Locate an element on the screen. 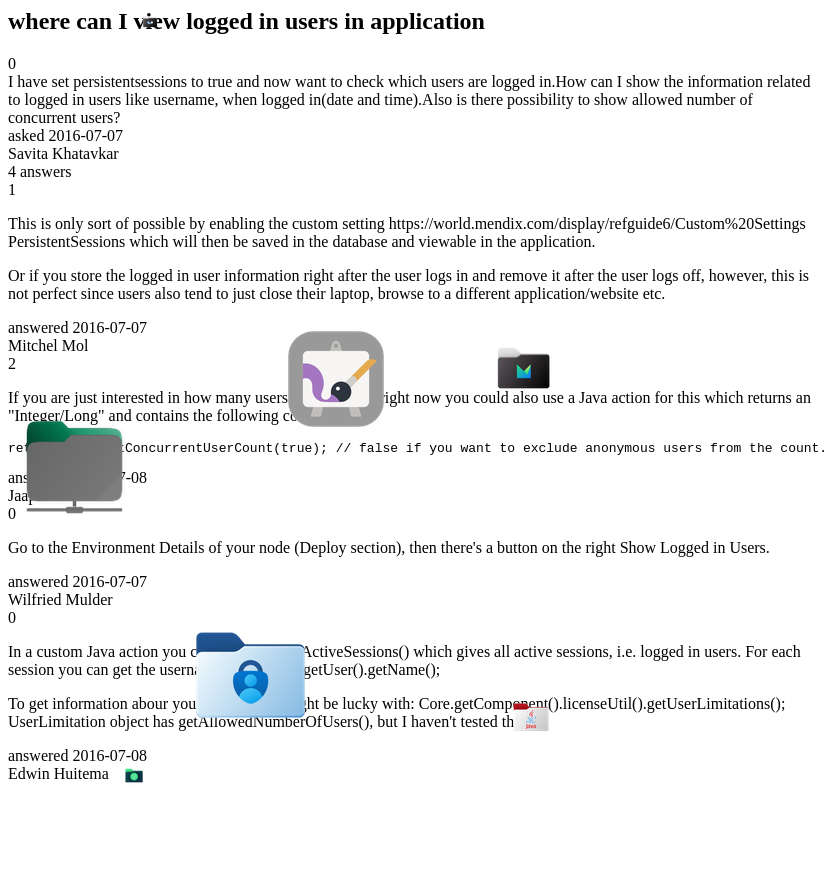 This screenshot has height=884, width=827. open folder containing java project files is located at coordinates (531, 718).